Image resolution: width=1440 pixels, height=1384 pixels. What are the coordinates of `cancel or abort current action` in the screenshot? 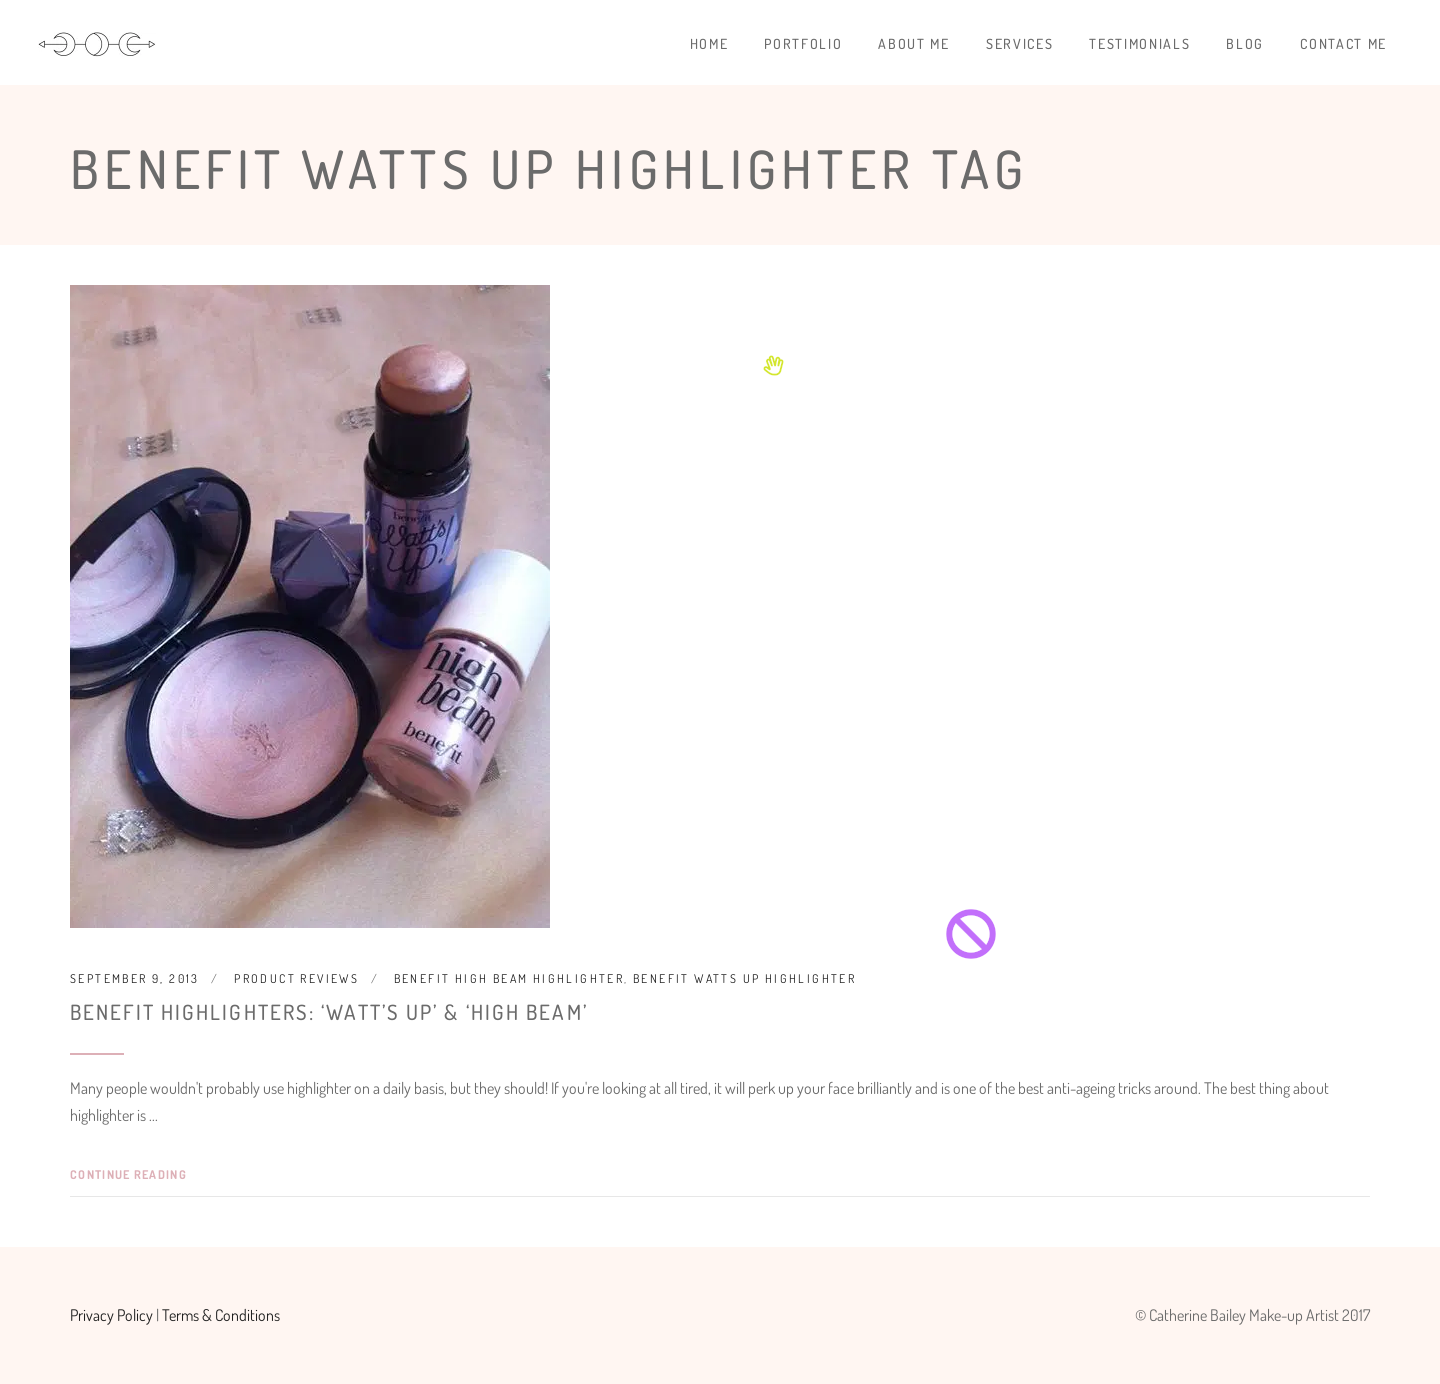 It's located at (971, 934).